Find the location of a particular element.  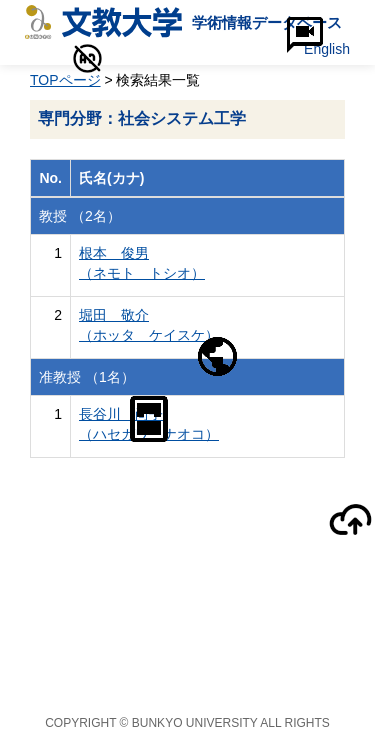

access public or global content is located at coordinates (217, 356).